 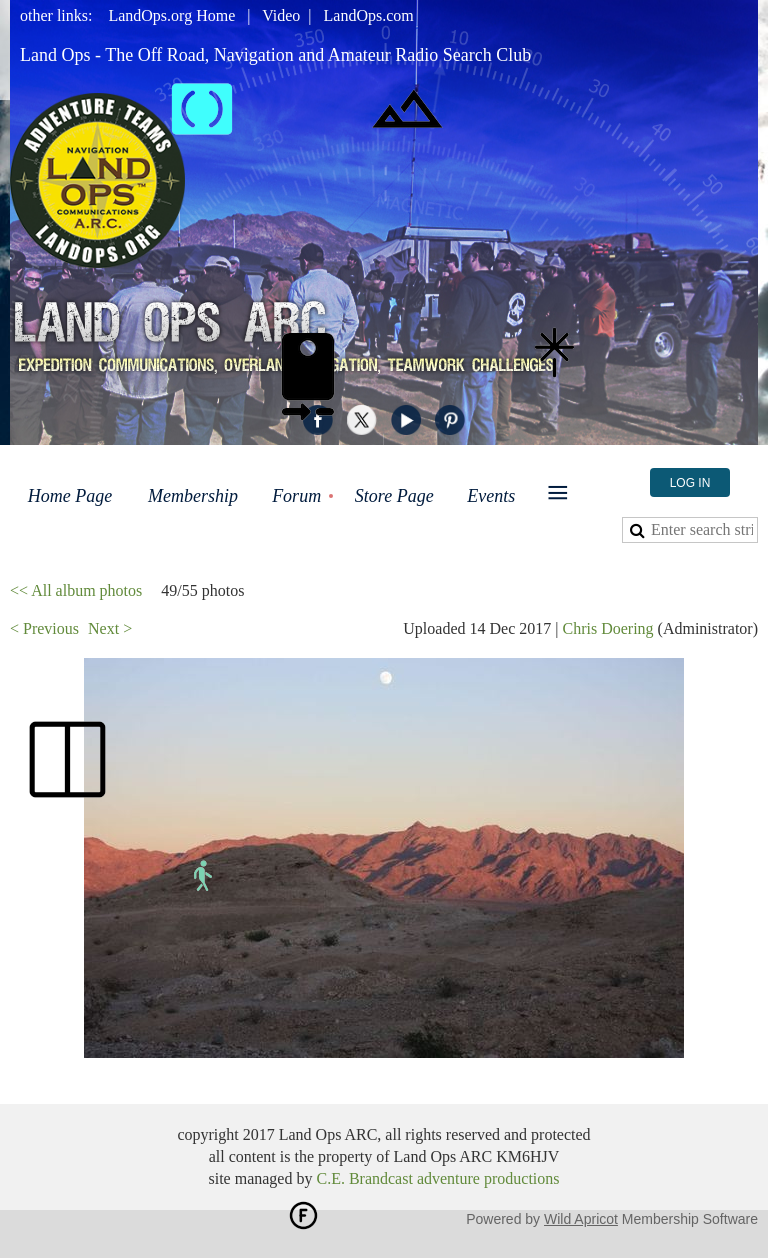 What do you see at coordinates (407, 108) in the screenshot?
I see `apply a landscape or mountains photo filter` at bounding box center [407, 108].